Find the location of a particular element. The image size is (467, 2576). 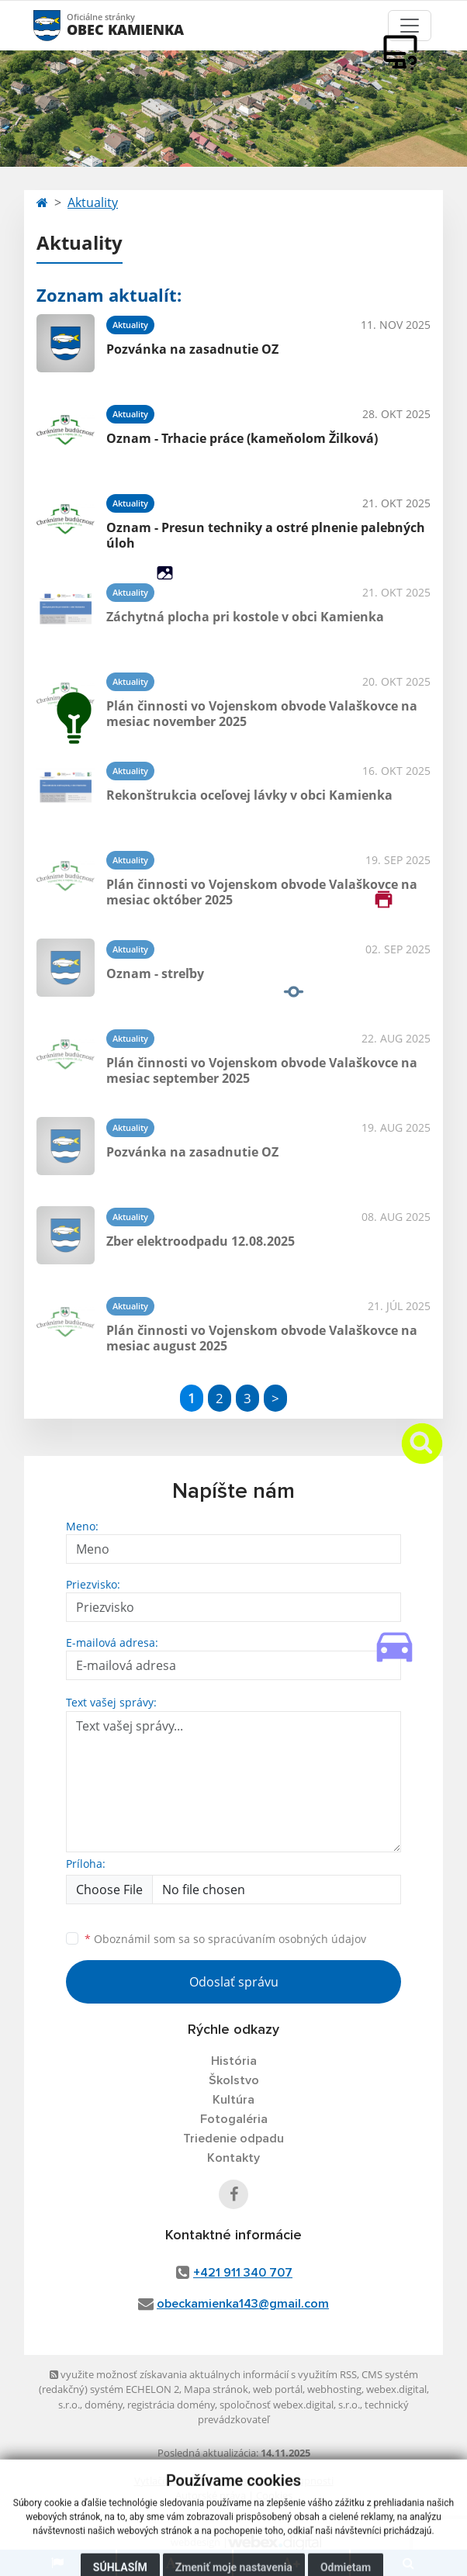

print this document is located at coordinates (383, 899).